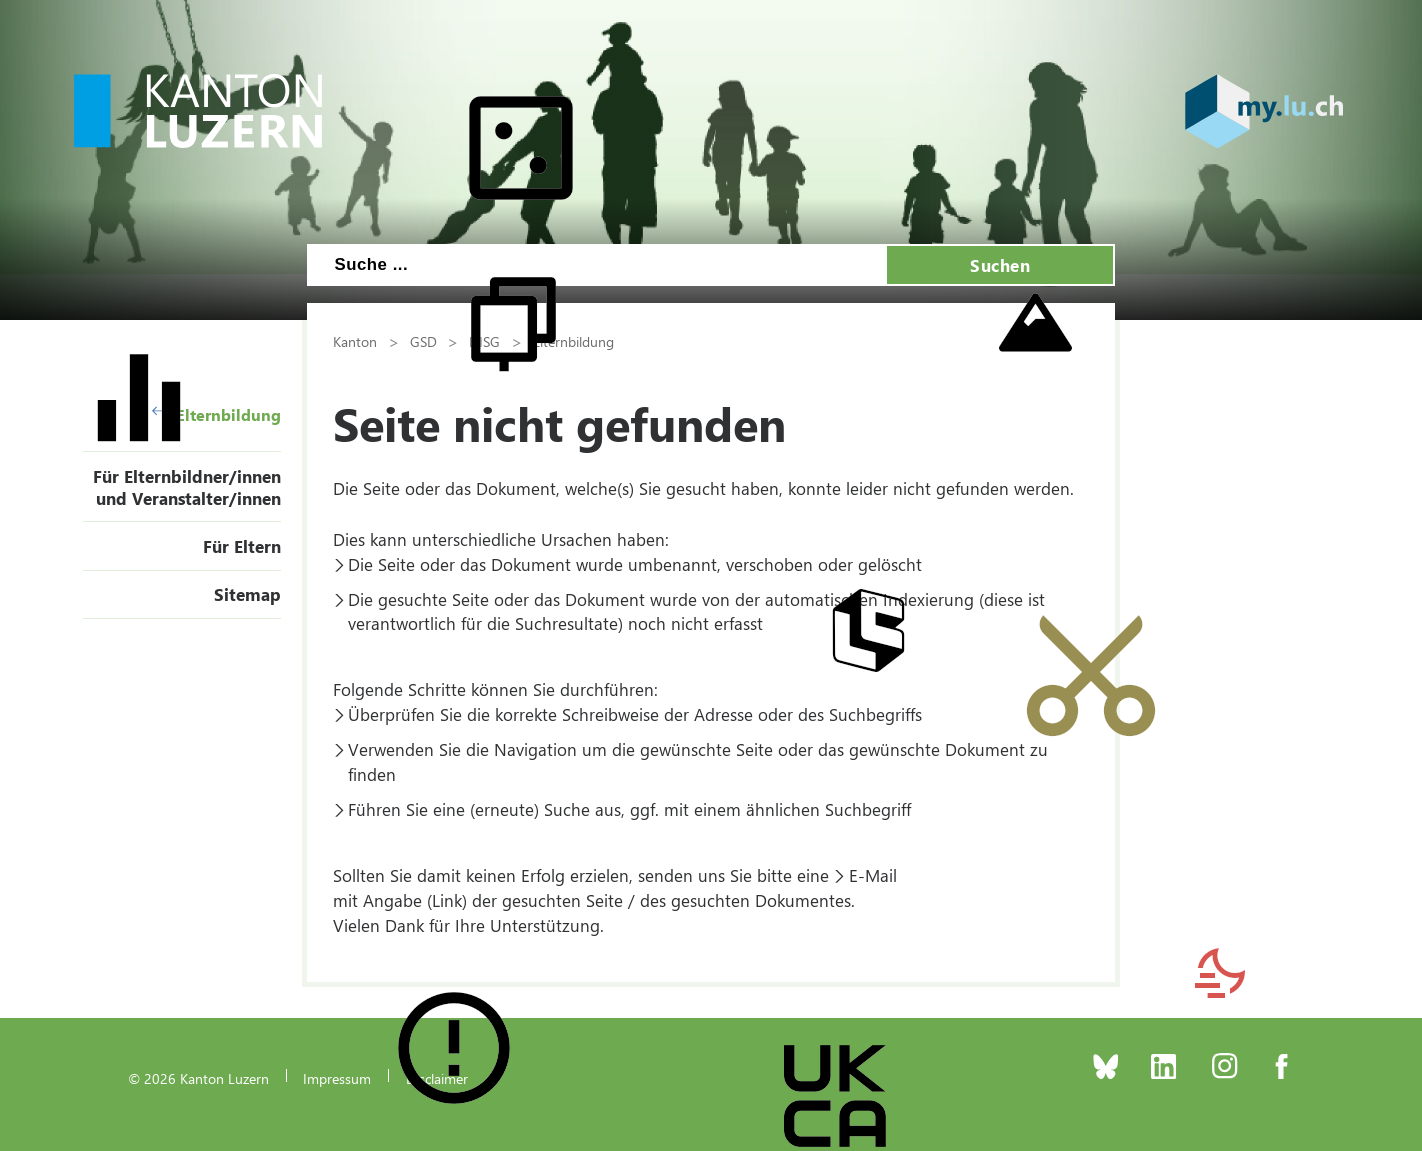 The image size is (1422, 1151). I want to click on UKCA (UK Conformity Assessed) certification mark, so click(835, 1096).